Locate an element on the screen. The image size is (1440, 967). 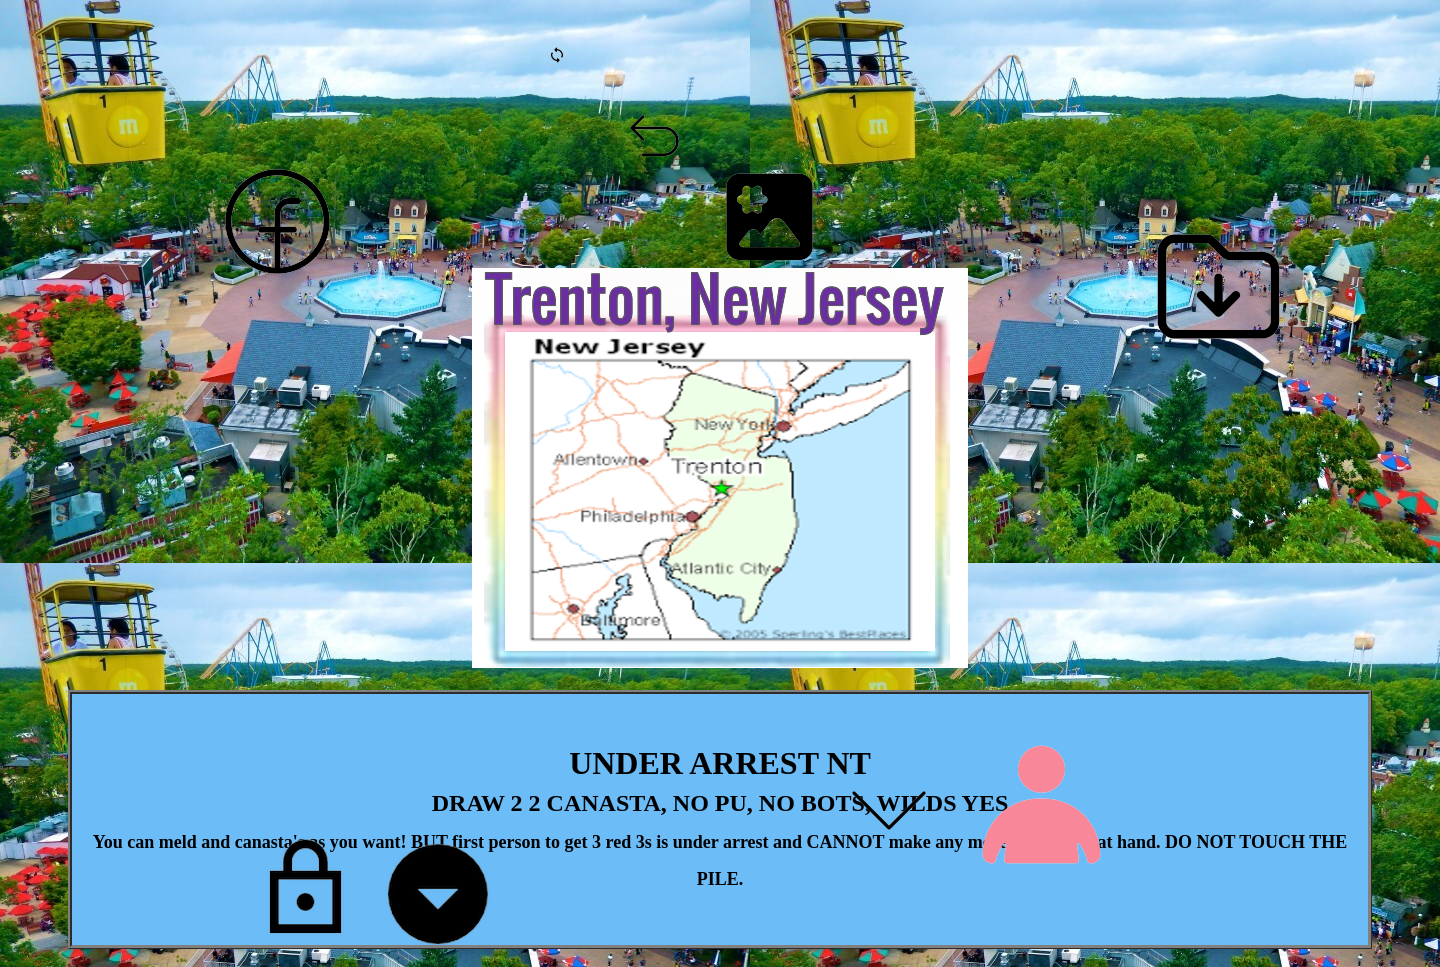
indicates a locked or secured item is located at coordinates (305, 888).